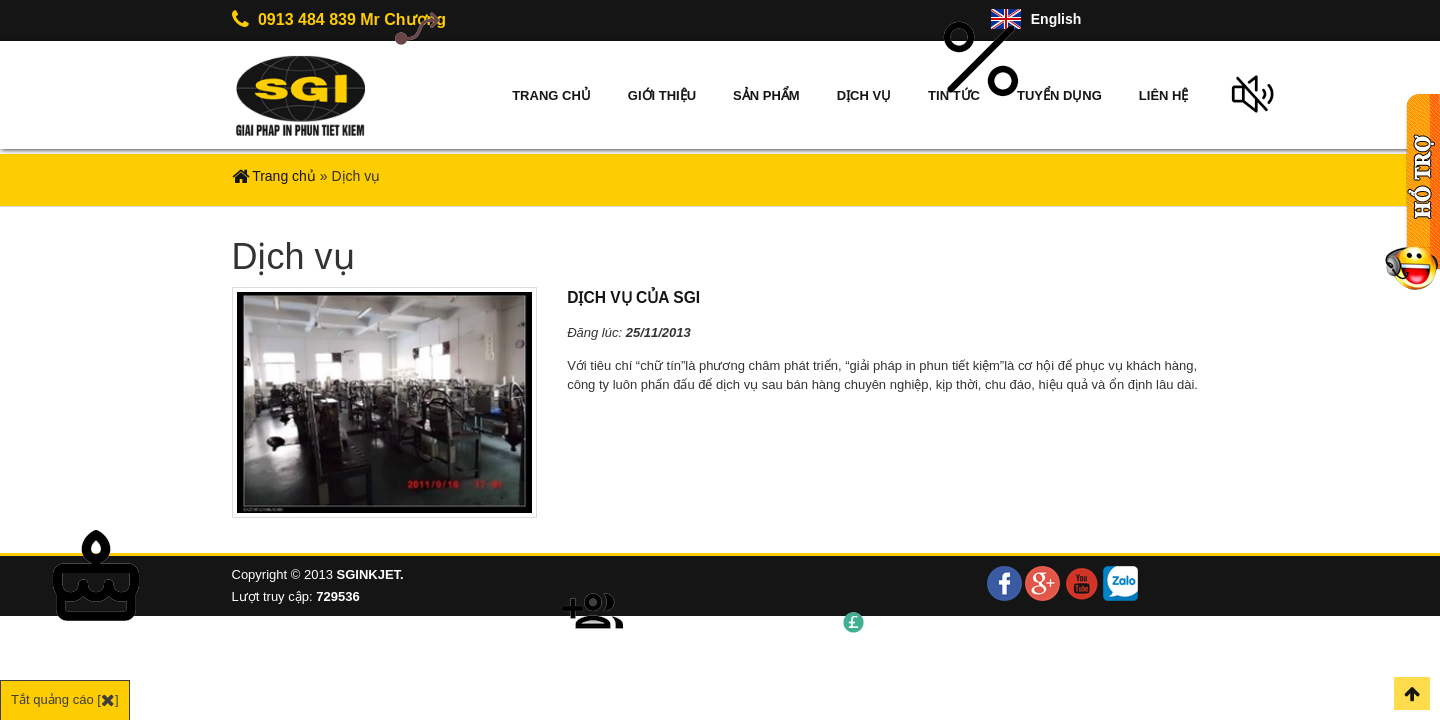 The image size is (1440, 720). Describe the element at coordinates (853, 622) in the screenshot. I see `view prices in British pounds` at that location.